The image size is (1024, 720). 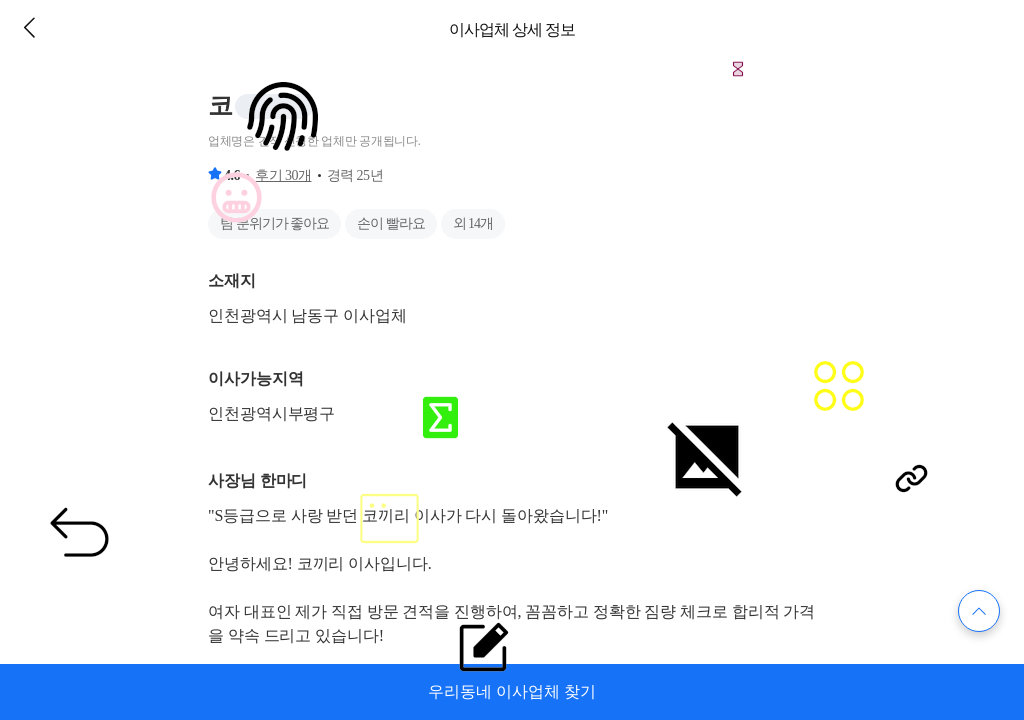 What do you see at coordinates (283, 116) in the screenshot?
I see `authenticate with biometric fingerprint` at bounding box center [283, 116].